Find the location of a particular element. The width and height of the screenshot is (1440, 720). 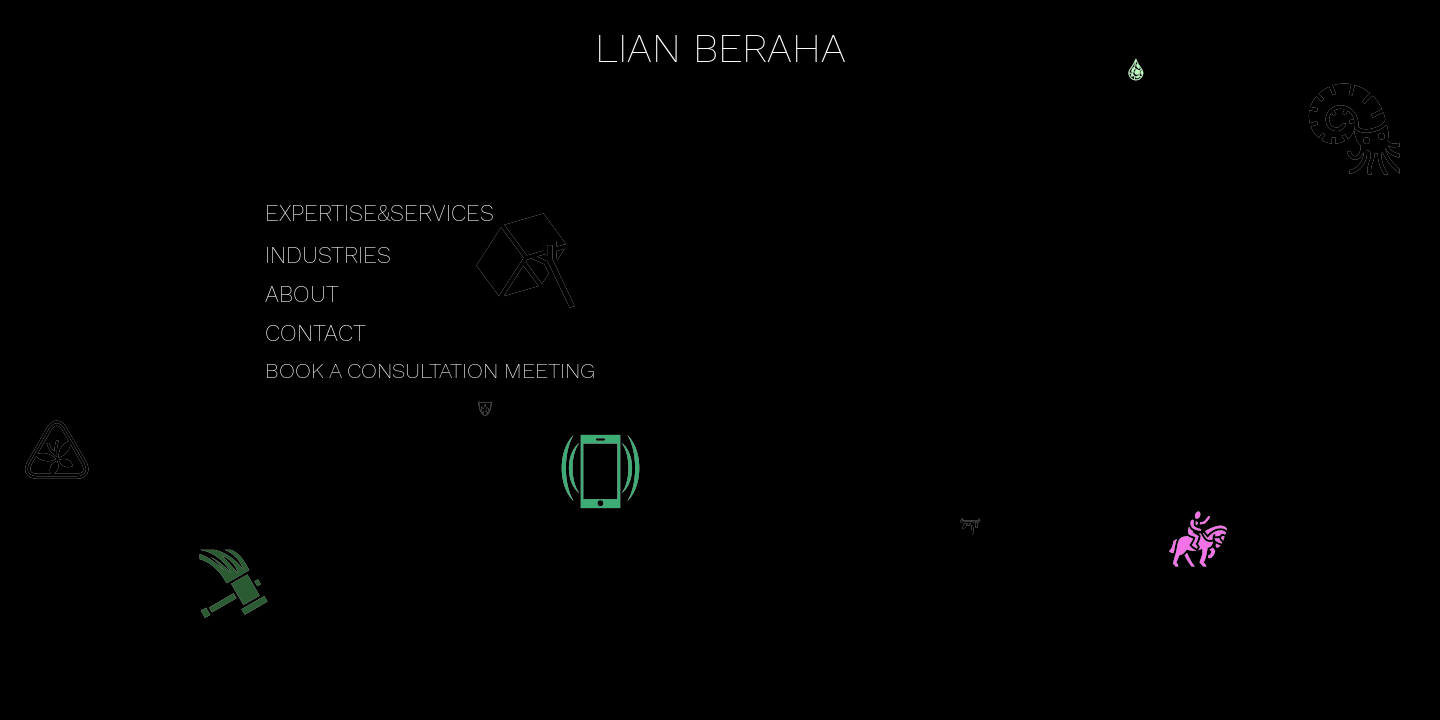

warning about environmental or ecological impact is located at coordinates (56, 452).